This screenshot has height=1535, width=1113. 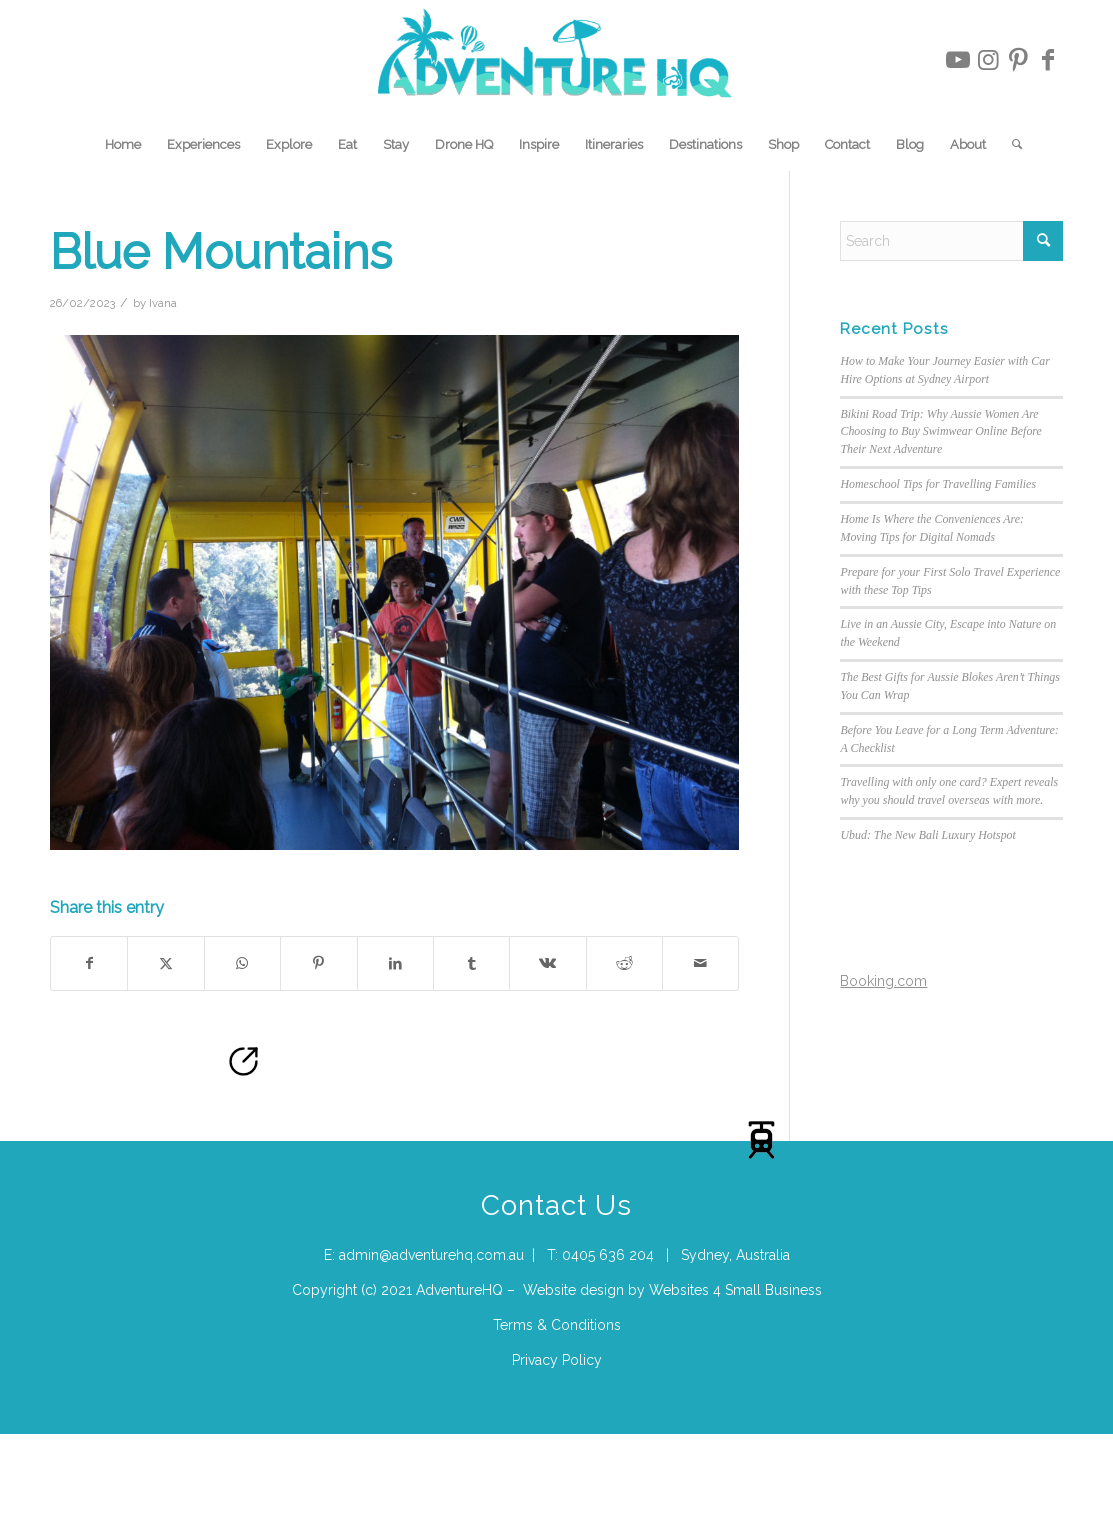 What do you see at coordinates (761, 1139) in the screenshot?
I see `access public transit or tram routes` at bounding box center [761, 1139].